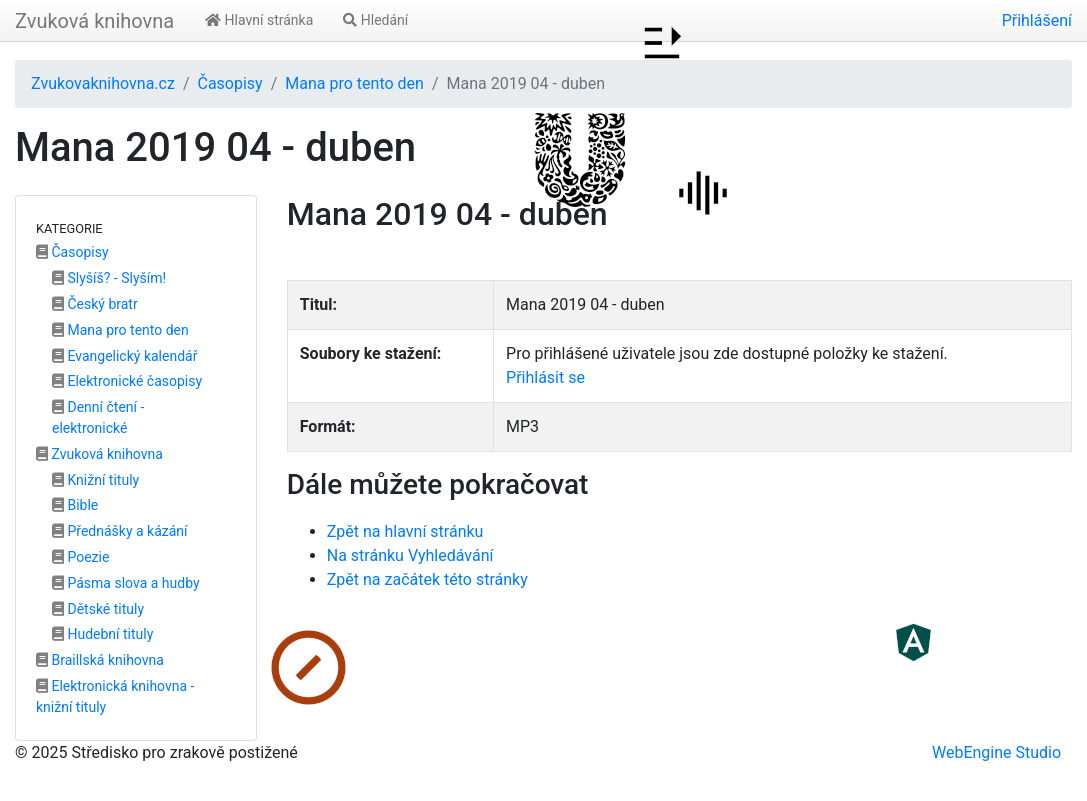 Image resolution: width=1087 pixels, height=801 pixels. I want to click on unilever brand logo, so click(580, 160).